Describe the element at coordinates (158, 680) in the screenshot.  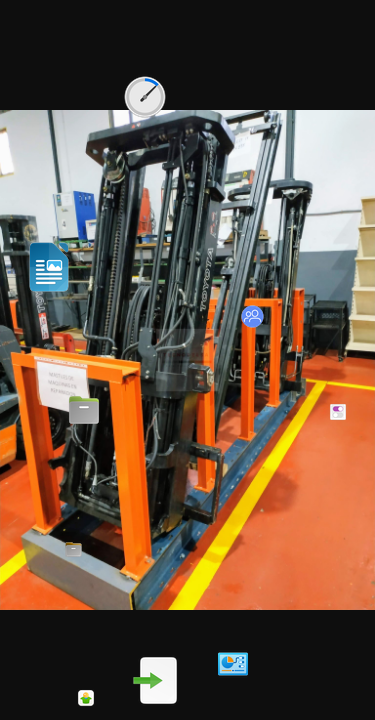
I see `import a document or file` at that location.